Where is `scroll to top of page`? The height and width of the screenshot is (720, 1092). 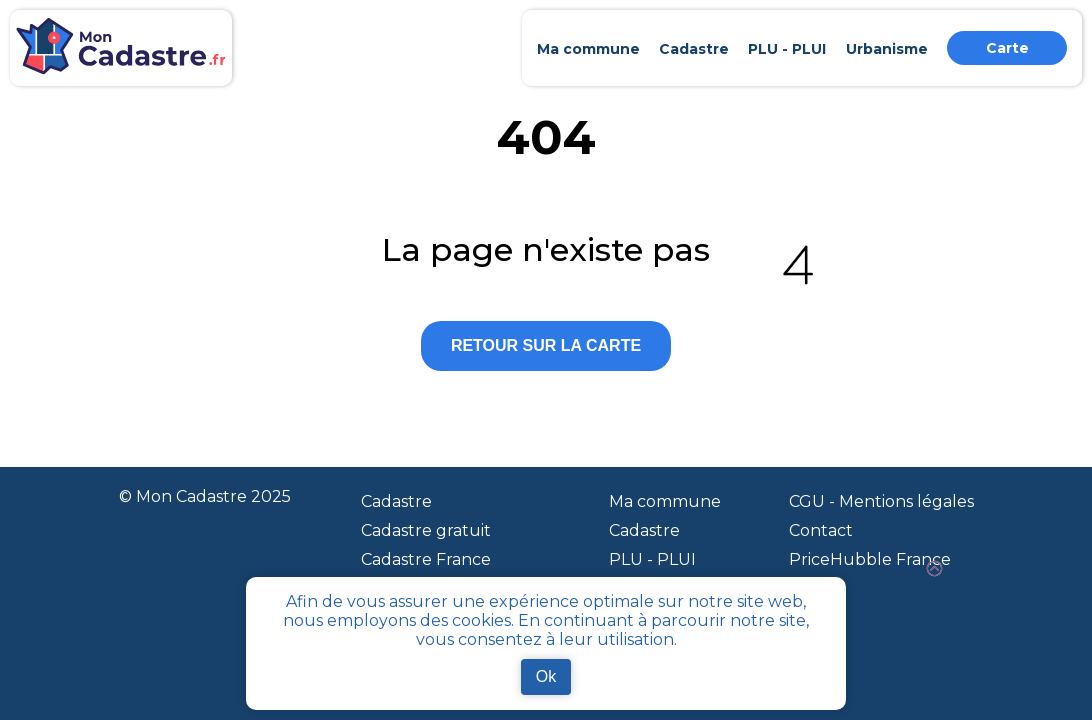 scroll to top of page is located at coordinates (934, 568).